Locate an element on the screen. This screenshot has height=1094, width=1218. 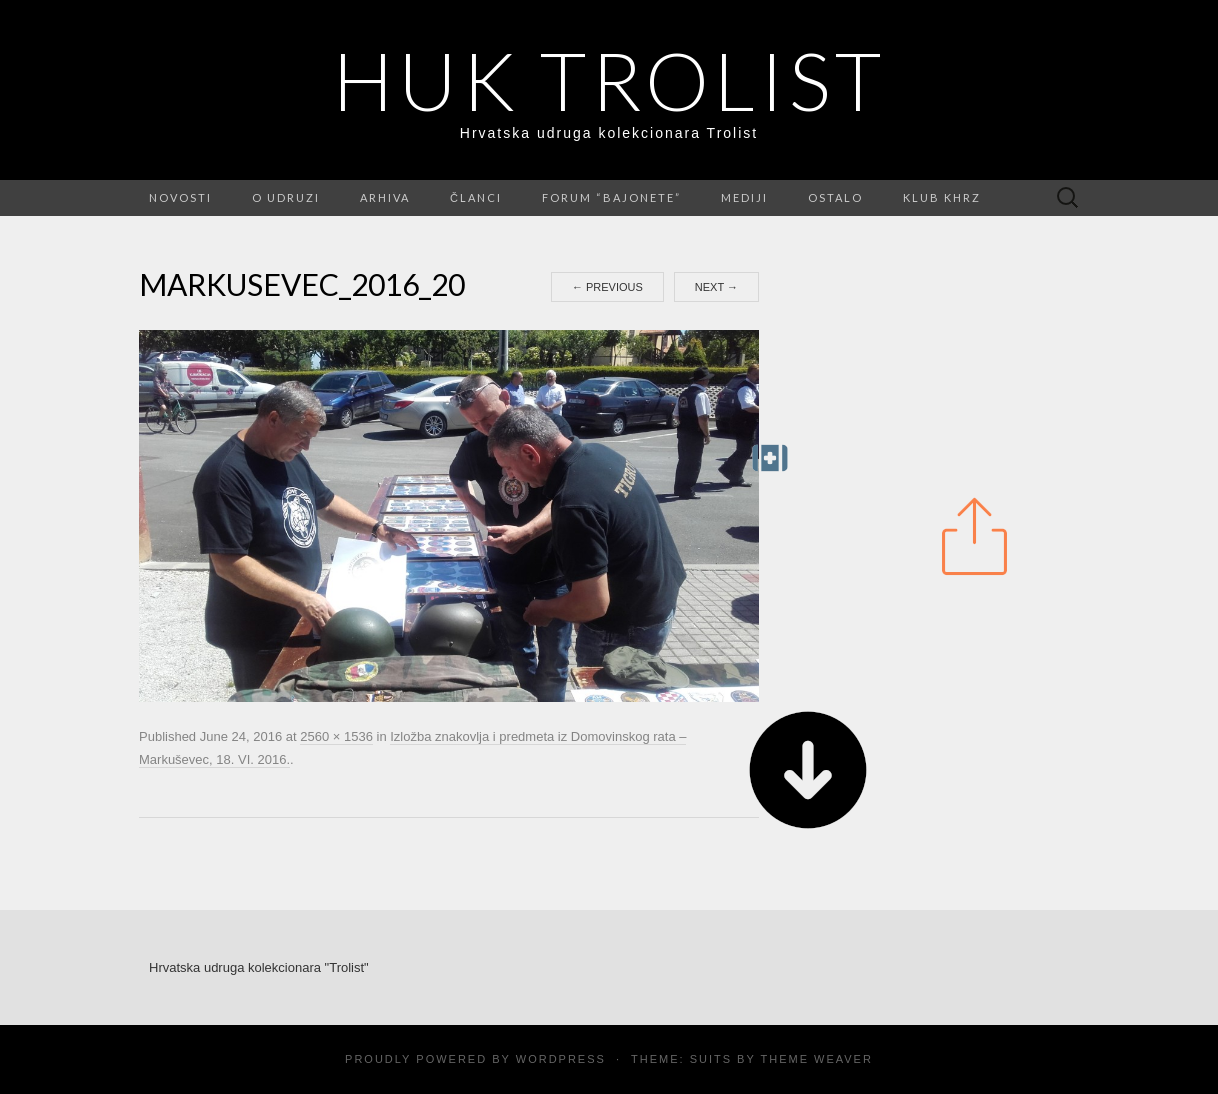
access medical information or first aid resources is located at coordinates (770, 458).